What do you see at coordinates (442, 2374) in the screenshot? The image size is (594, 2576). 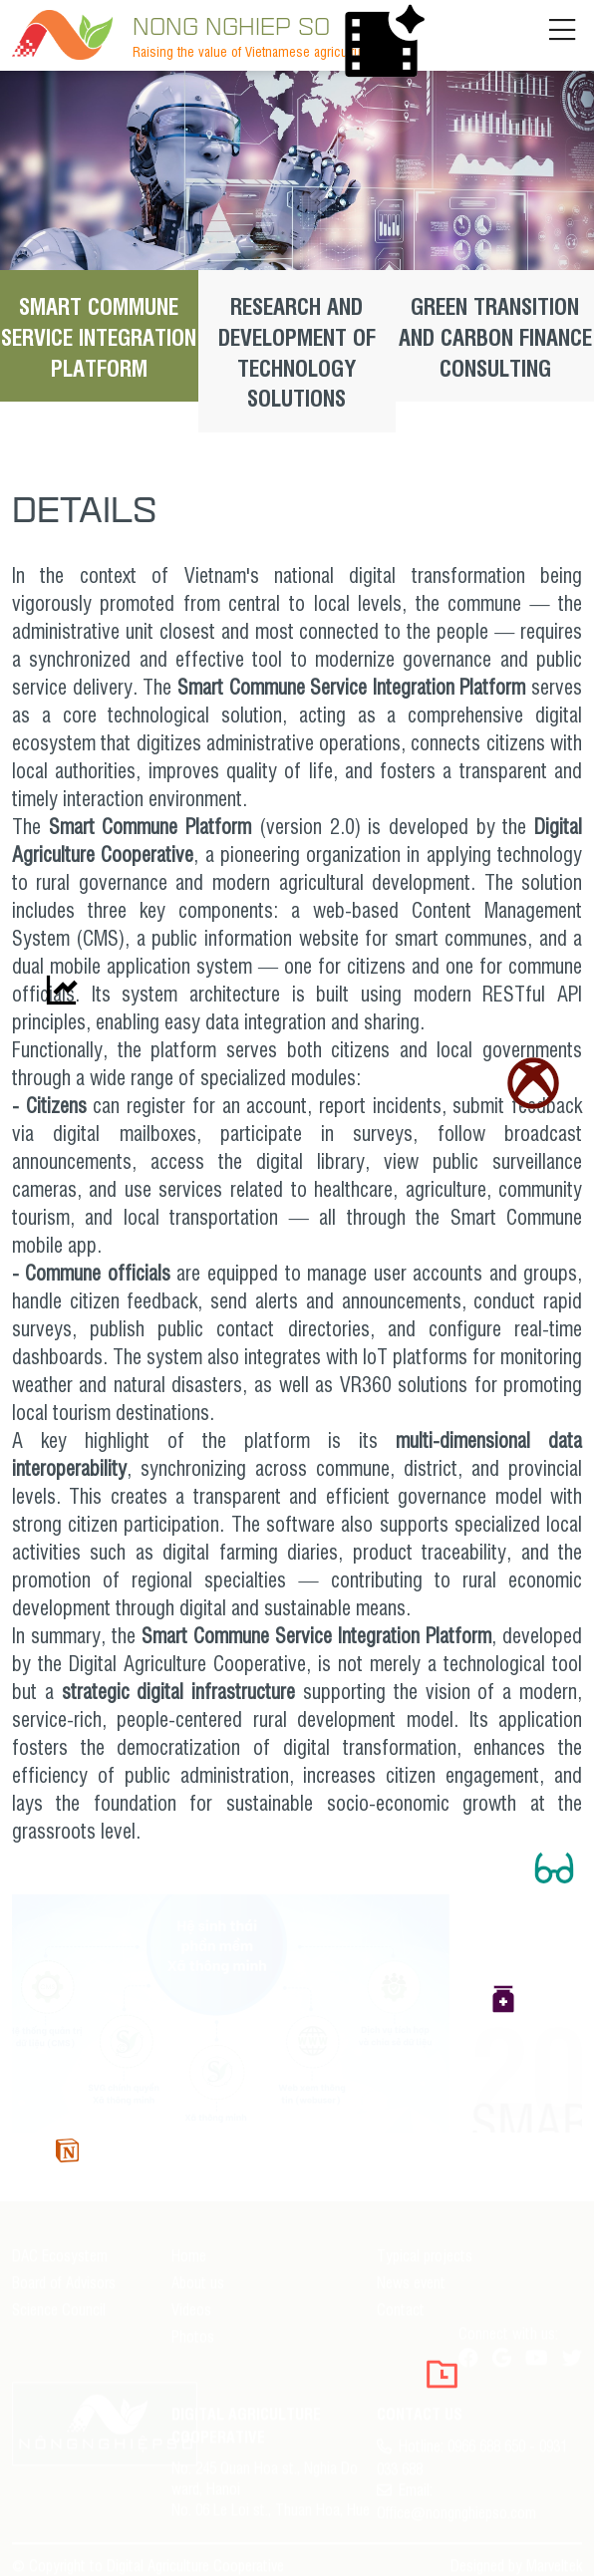 I see `view folder history or previous versions` at bounding box center [442, 2374].